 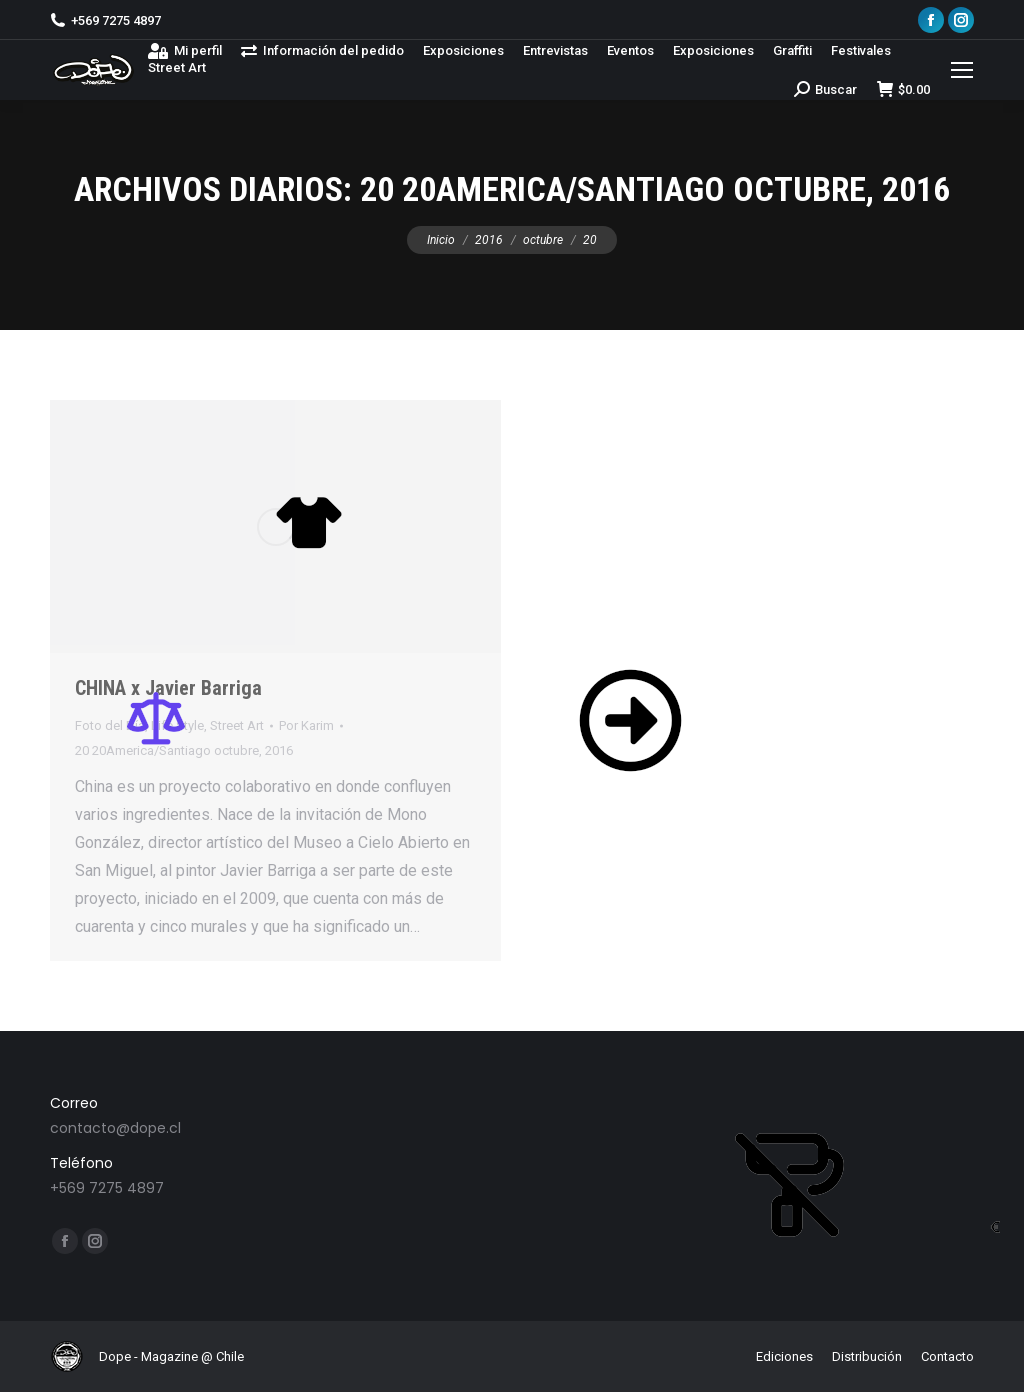 I want to click on view license or legal information, so click(x=156, y=721).